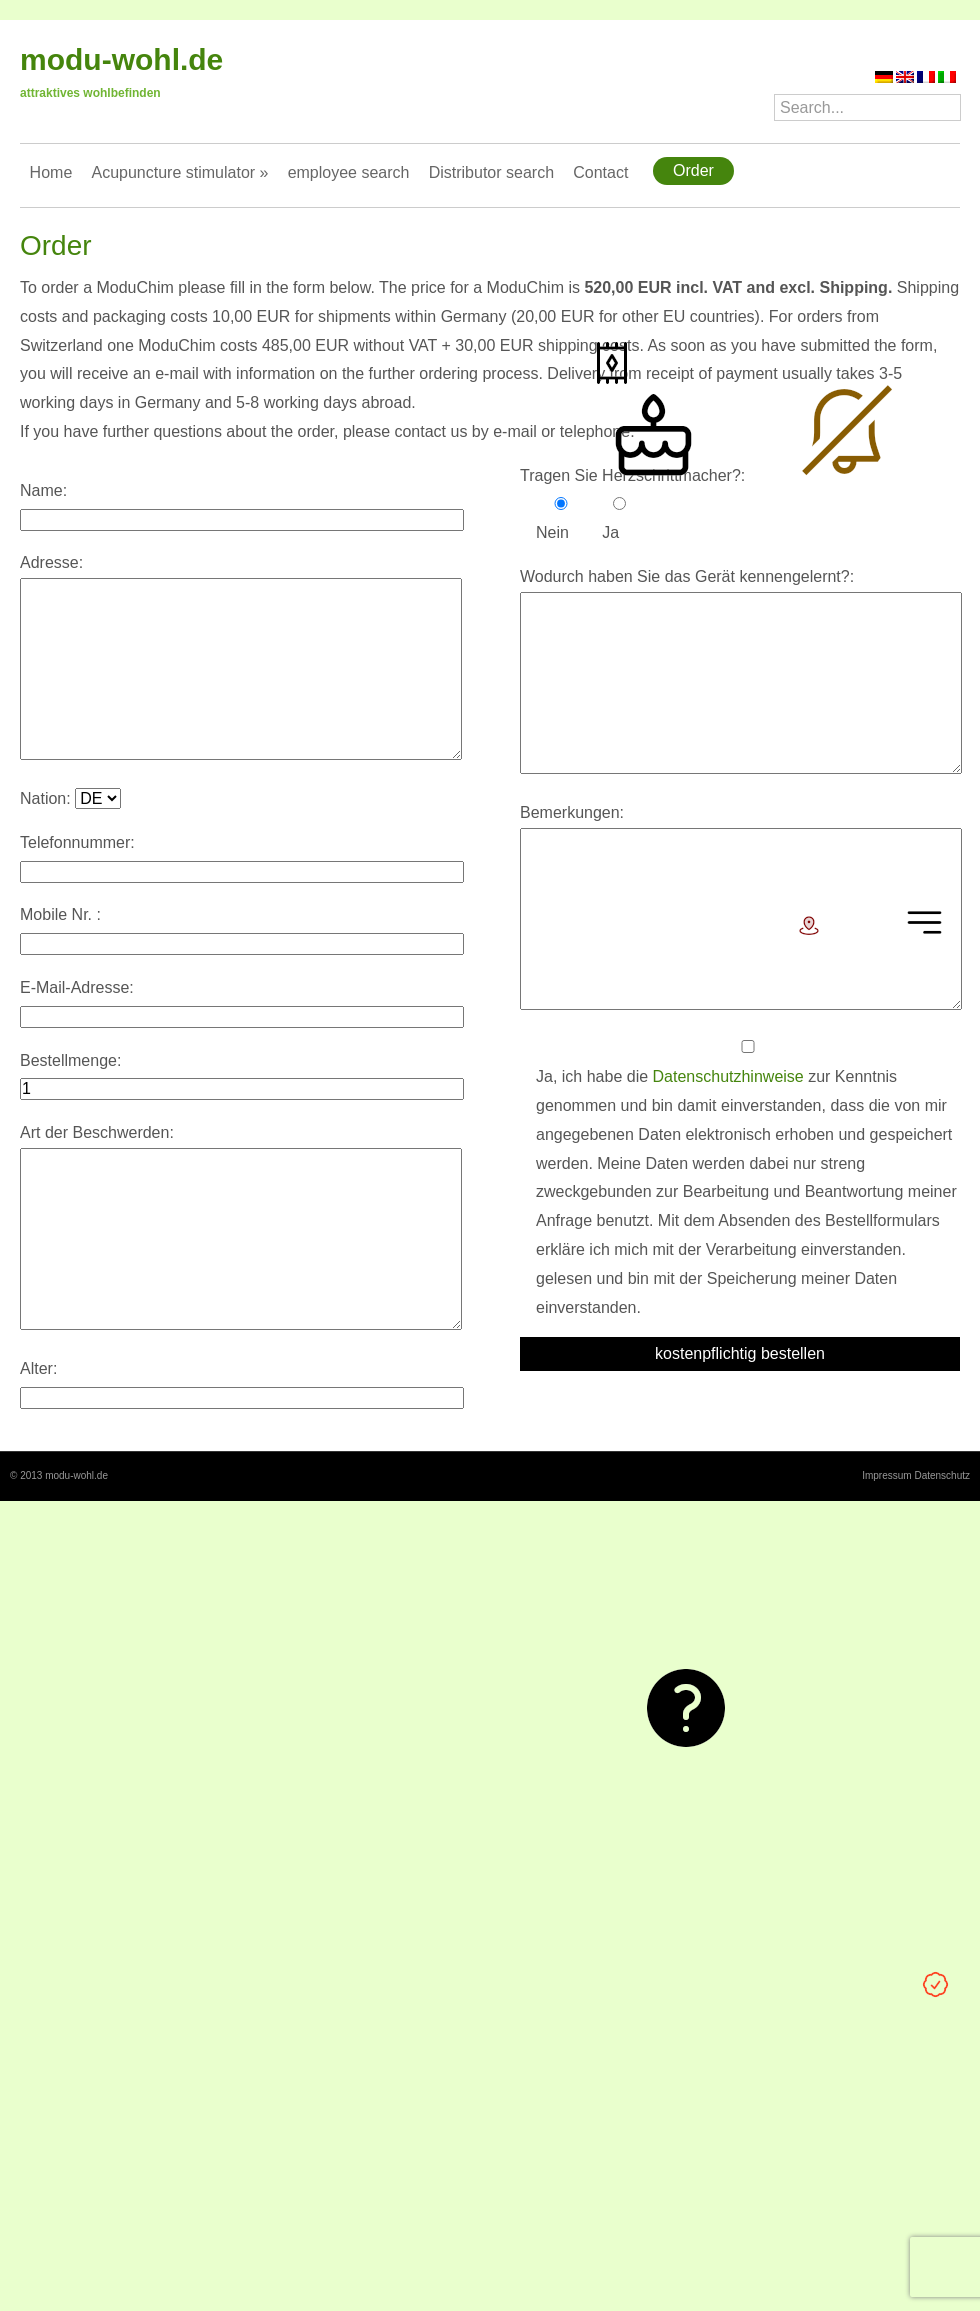 This screenshot has width=980, height=2311. Describe the element at coordinates (612, 363) in the screenshot. I see `view rug or carpet options` at that location.